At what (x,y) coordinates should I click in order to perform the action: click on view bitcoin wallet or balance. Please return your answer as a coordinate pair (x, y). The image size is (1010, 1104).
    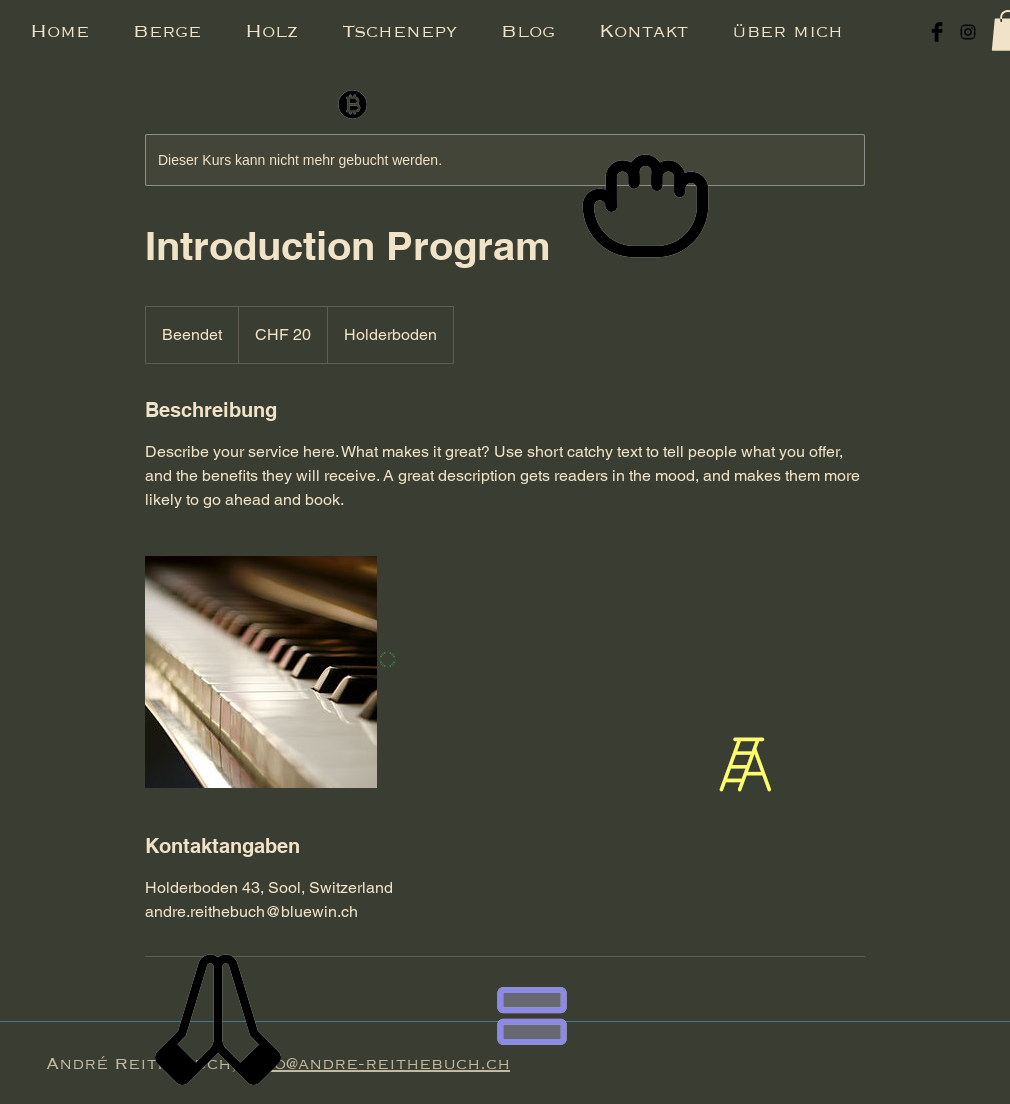
    Looking at the image, I should click on (351, 104).